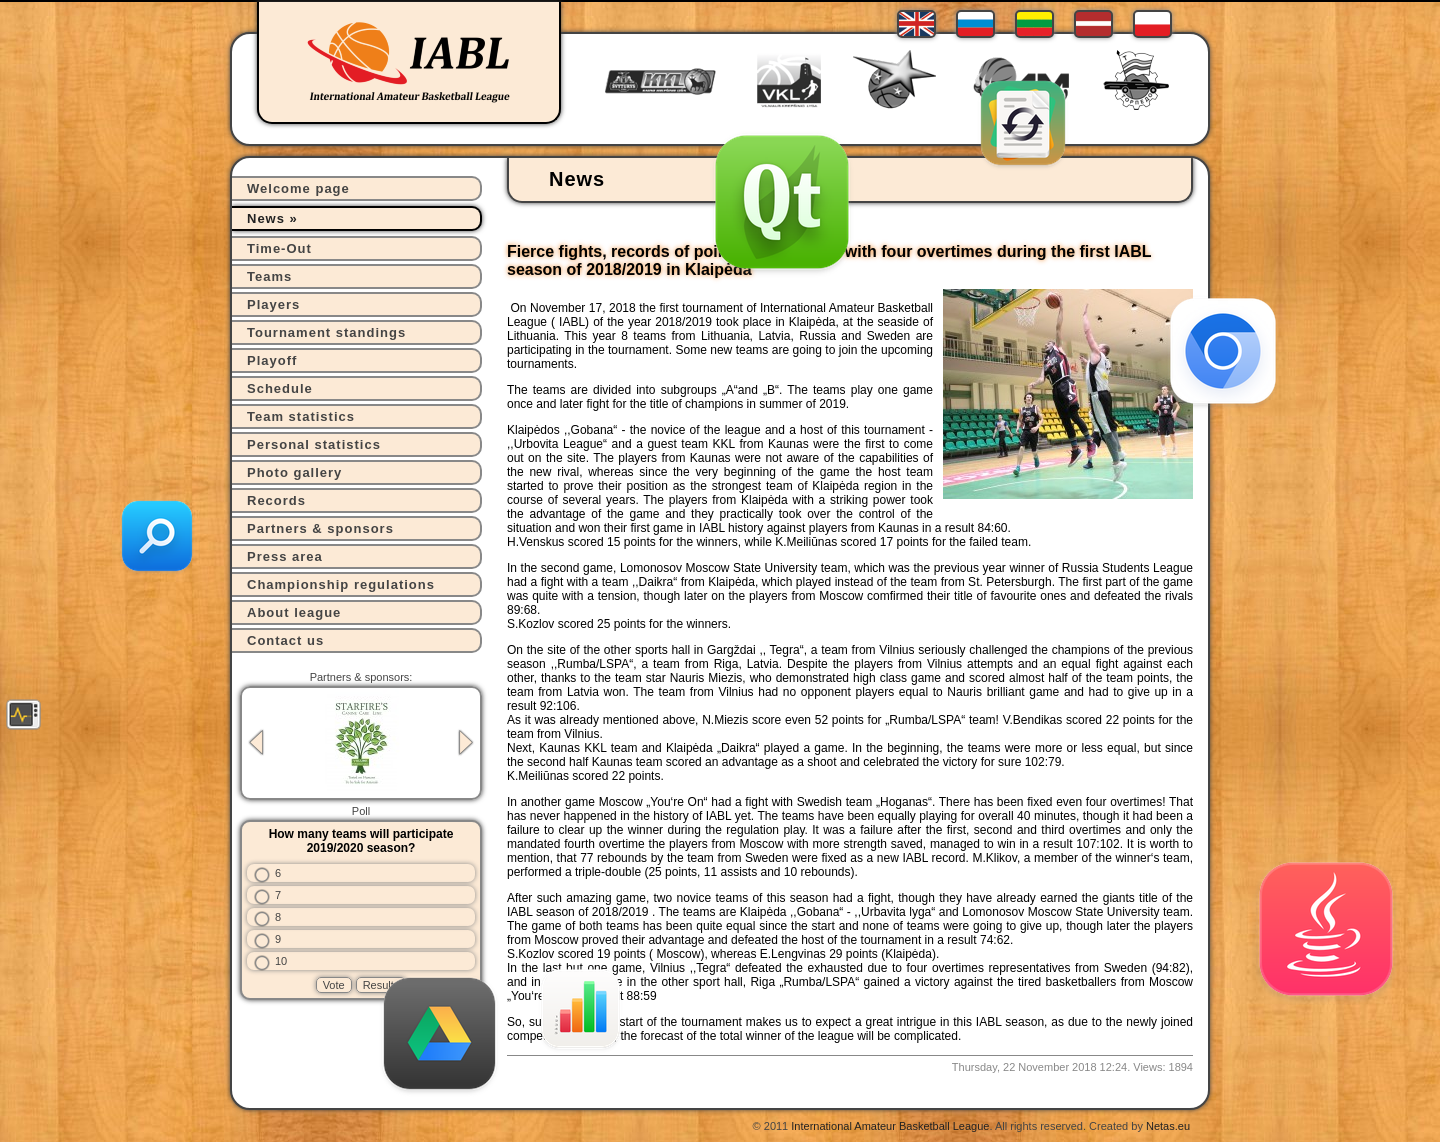 The width and height of the screenshot is (1440, 1142). What do you see at coordinates (157, 536) in the screenshot?
I see `open search settings or preferences` at bounding box center [157, 536].